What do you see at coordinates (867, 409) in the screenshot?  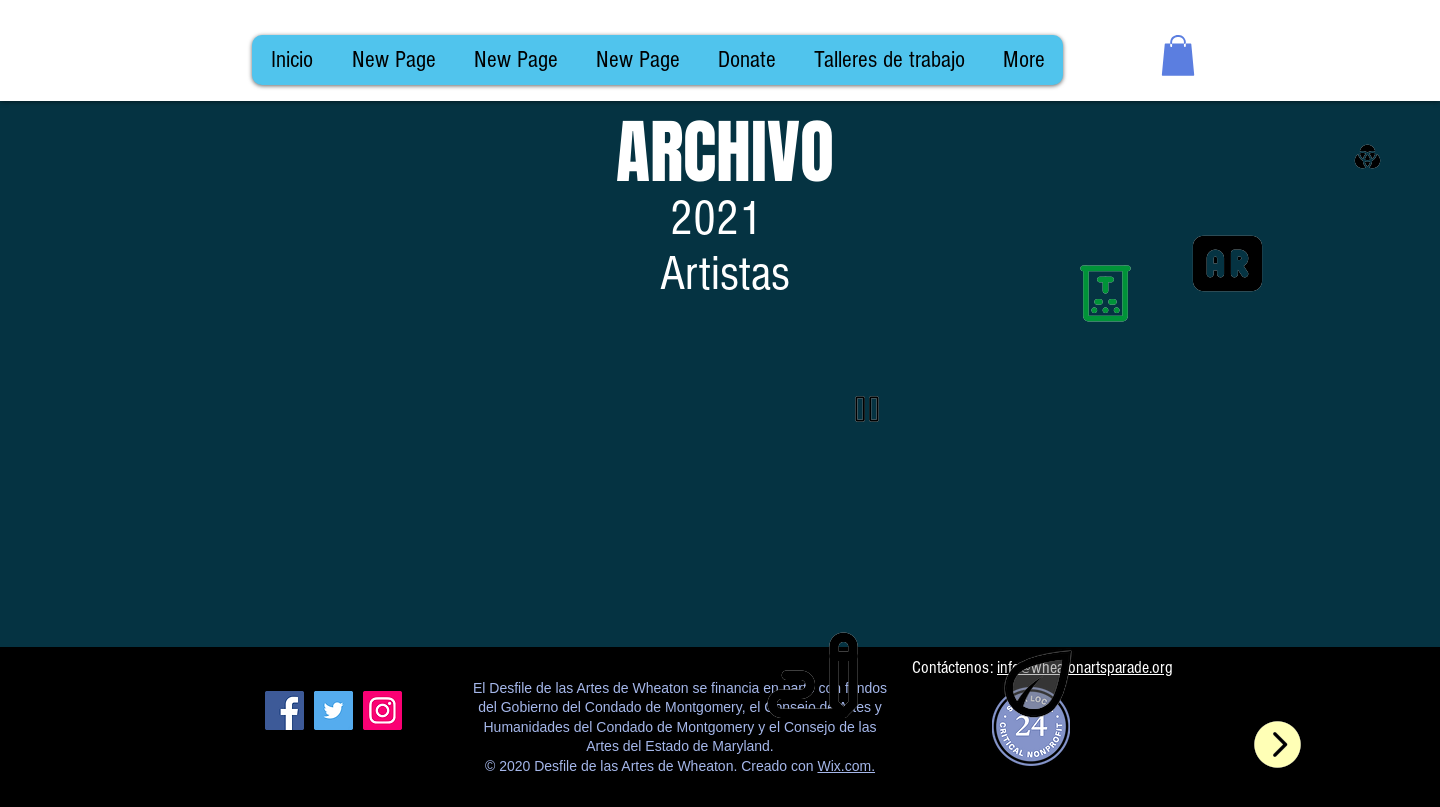 I see `pause media playback` at bounding box center [867, 409].